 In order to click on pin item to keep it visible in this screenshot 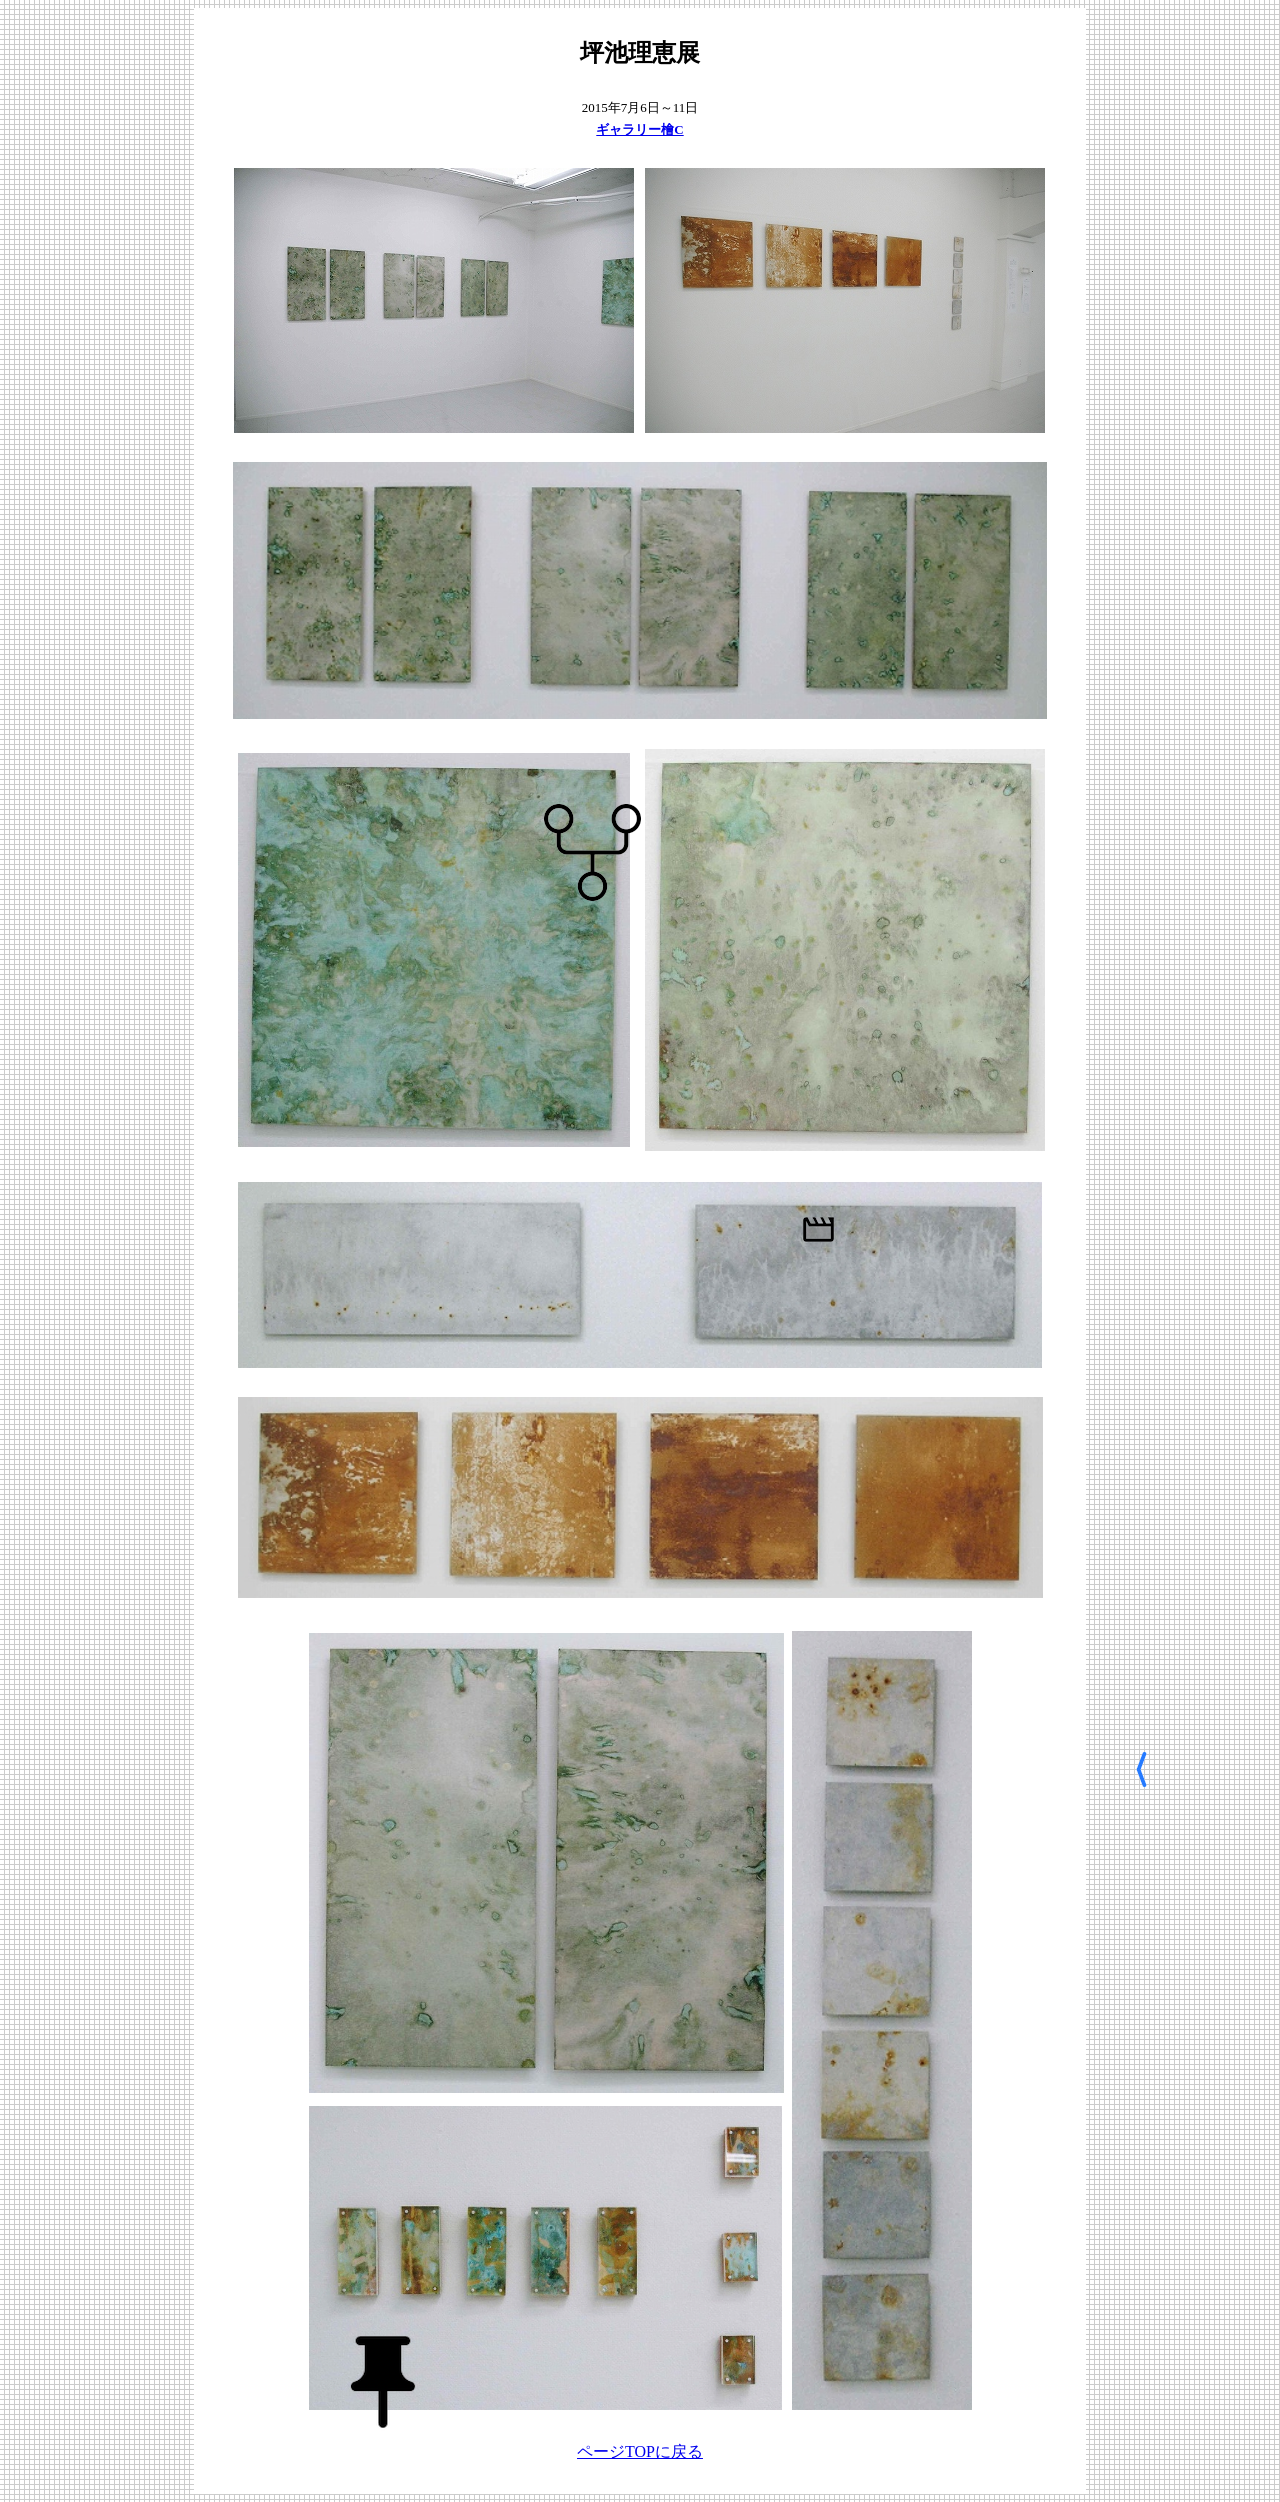, I will do `click(383, 2382)`.